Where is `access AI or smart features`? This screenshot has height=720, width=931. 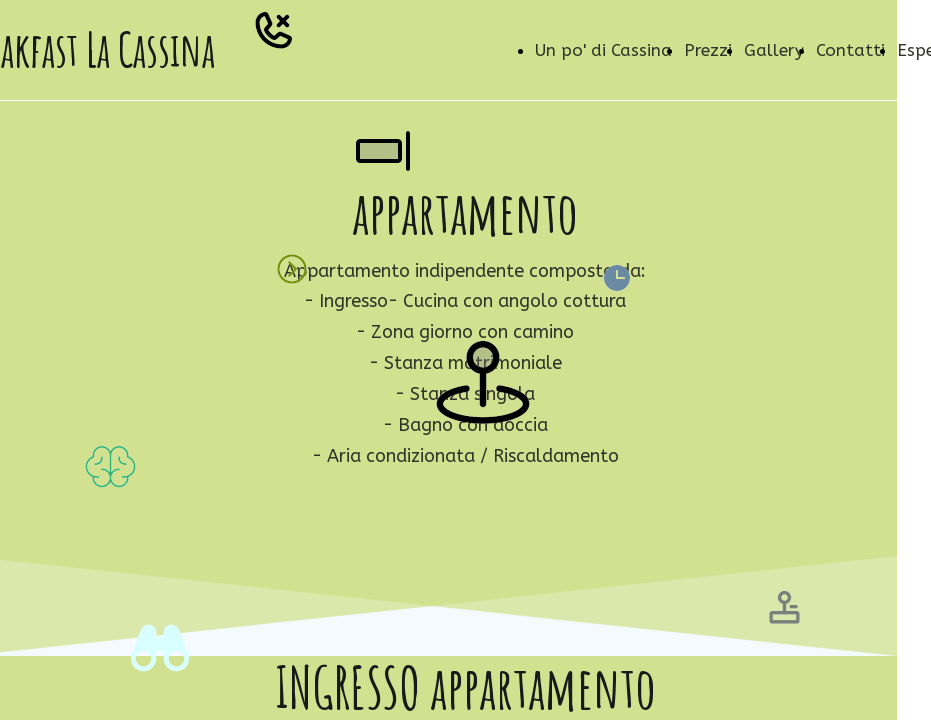 access AI or smart features is located at coordinates (110, 467).